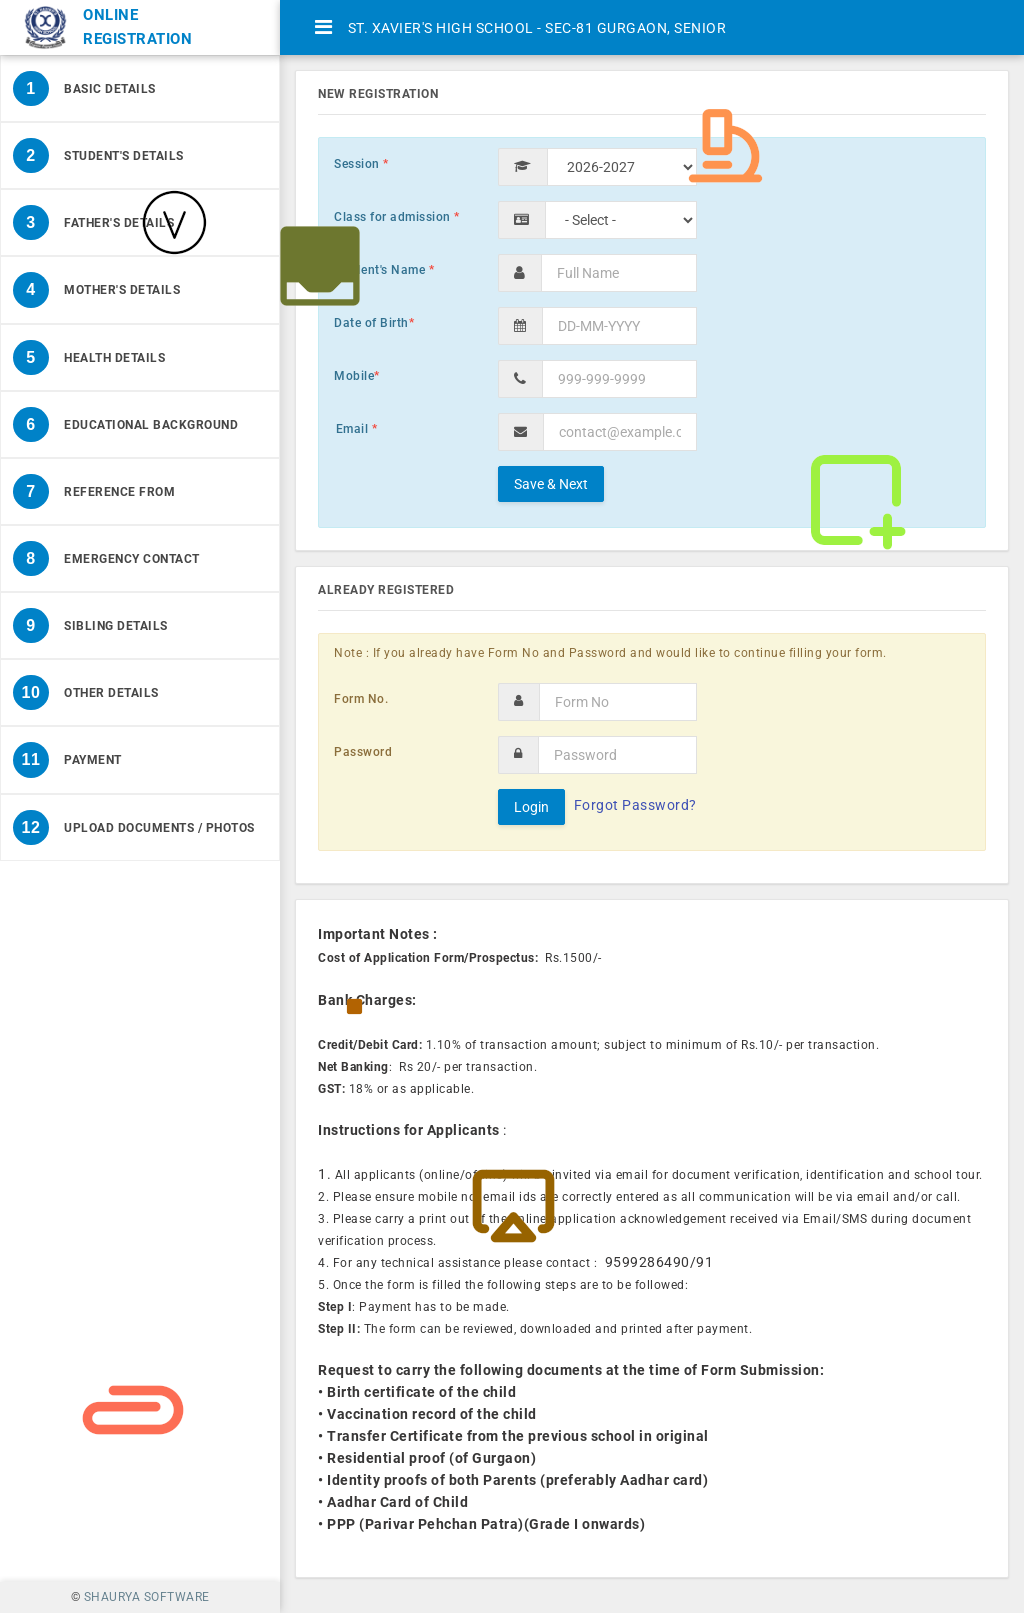 This screenshot has height=1613, width=1024. Describe the element at coordinates (320, 266) in the screenshot. I see `access your inbox or messages` at that location.